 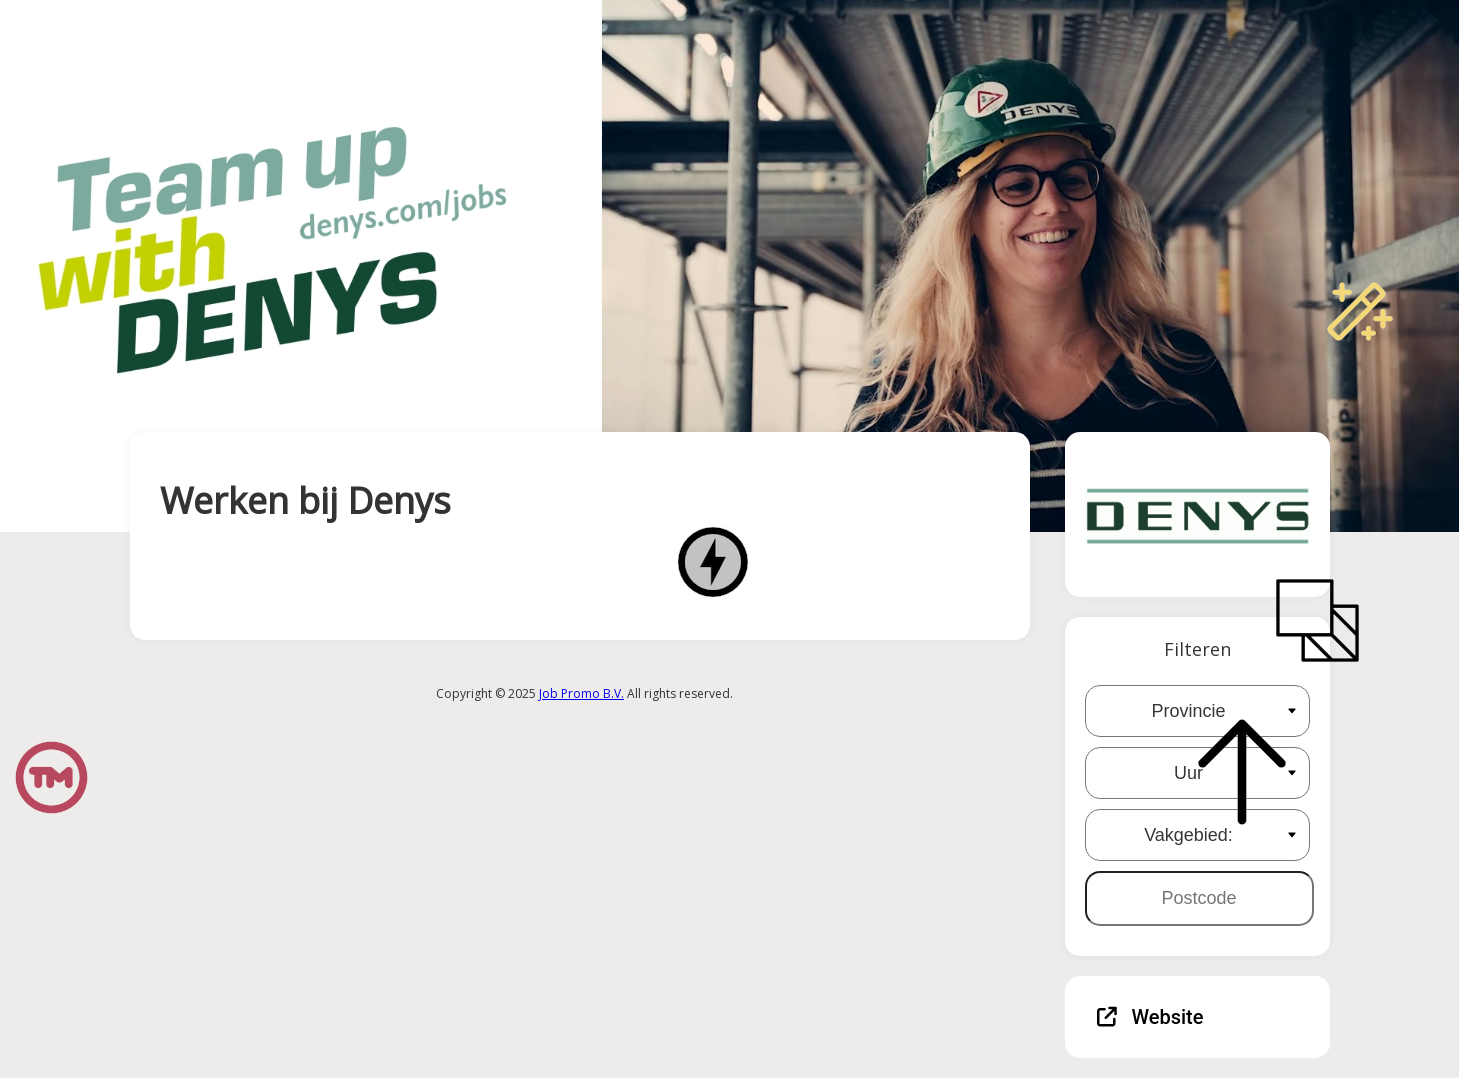 What do you see at coordinates (713, 562) in the screenshot?
I see `indicates offline mode with cached content available` at bounding box center [713, 562].